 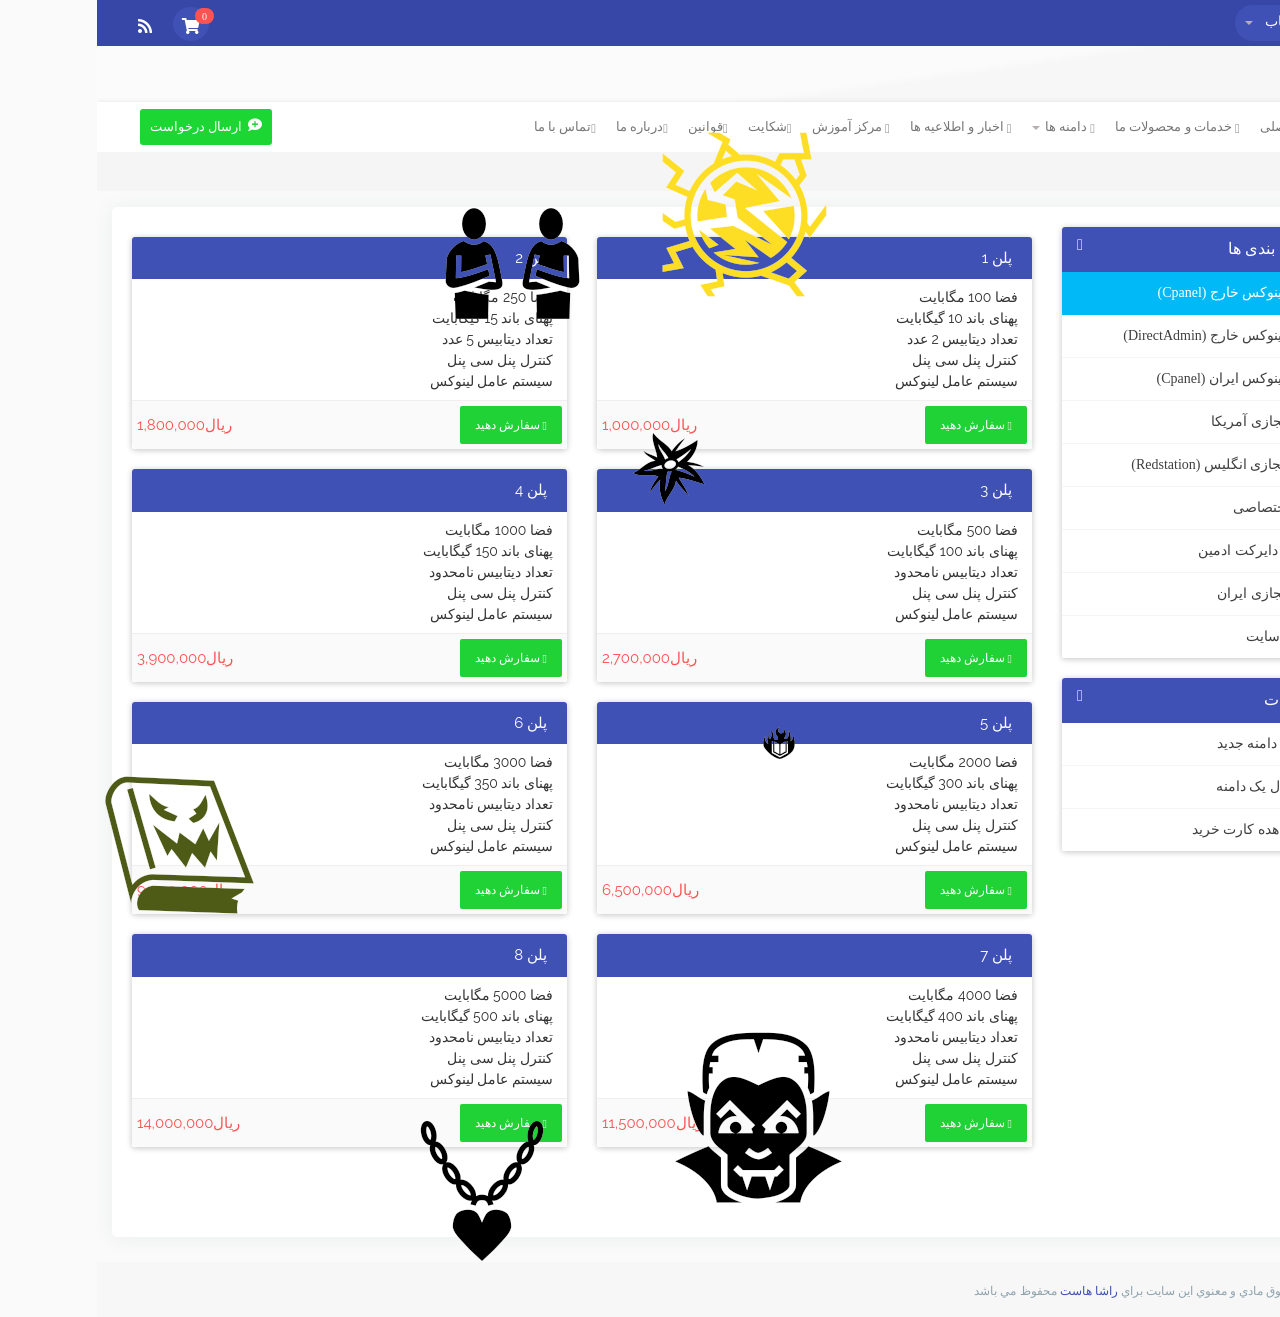 What do you see at coordinates (758, 1117) in the screenshot?
I see `select vampire character class` at bounding box center [758, 1117].